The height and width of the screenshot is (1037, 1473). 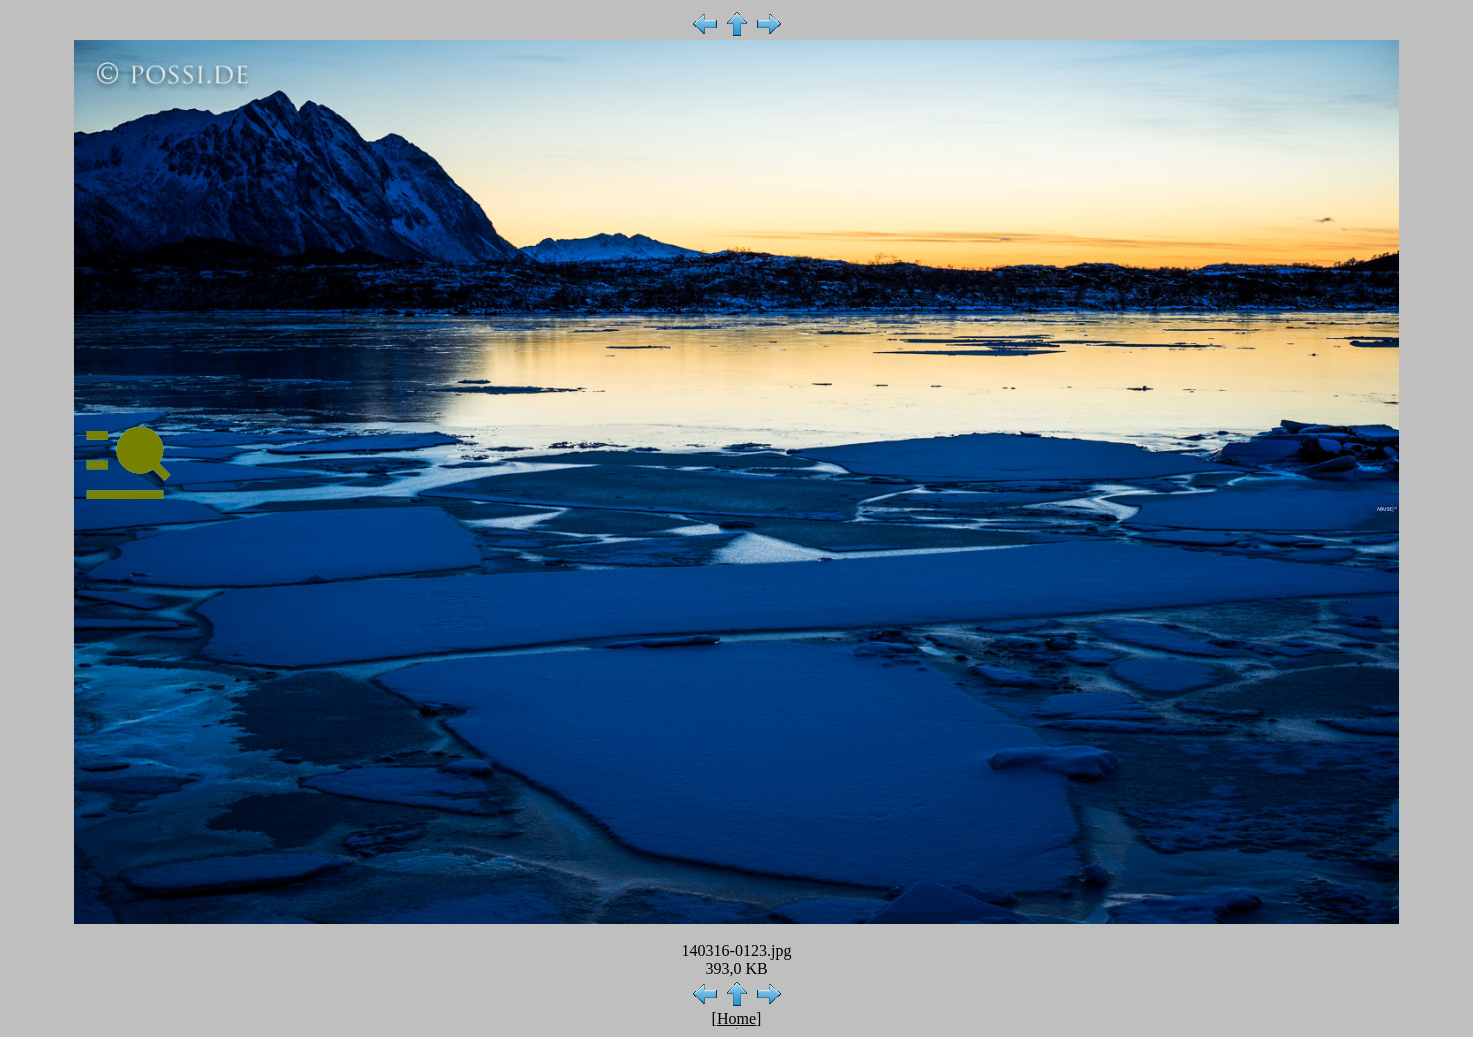 I want to click on search within menu options, so click(x=125, y=465).